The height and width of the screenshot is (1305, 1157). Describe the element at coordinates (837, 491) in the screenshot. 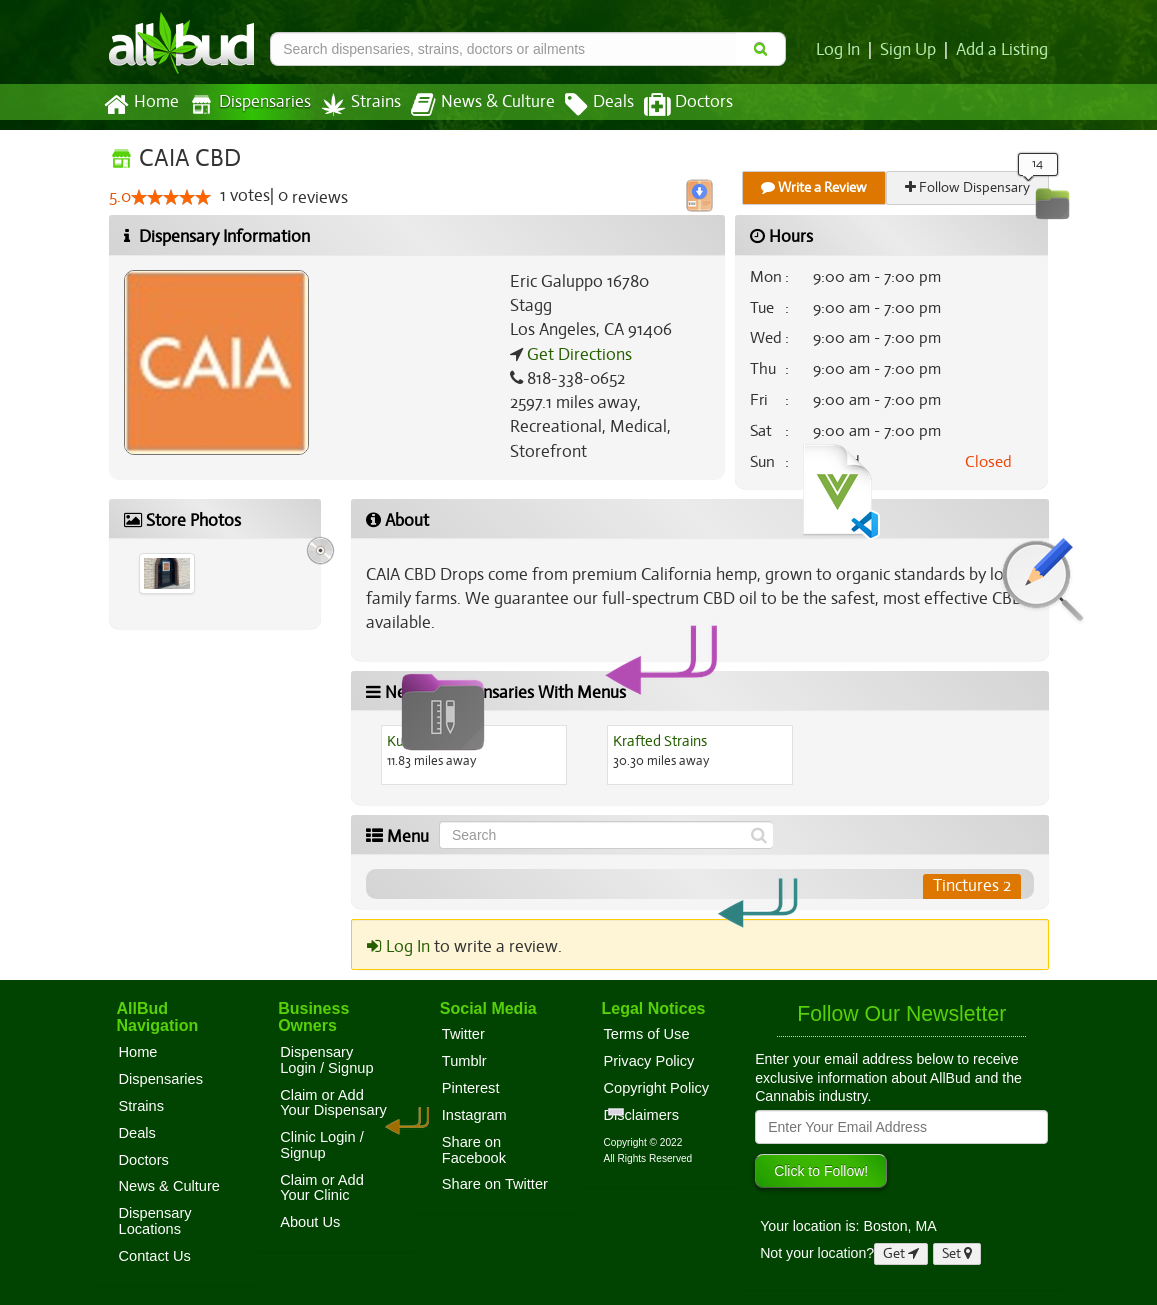

I see `open a Vue.js file in Visual Studio Code` at that location.